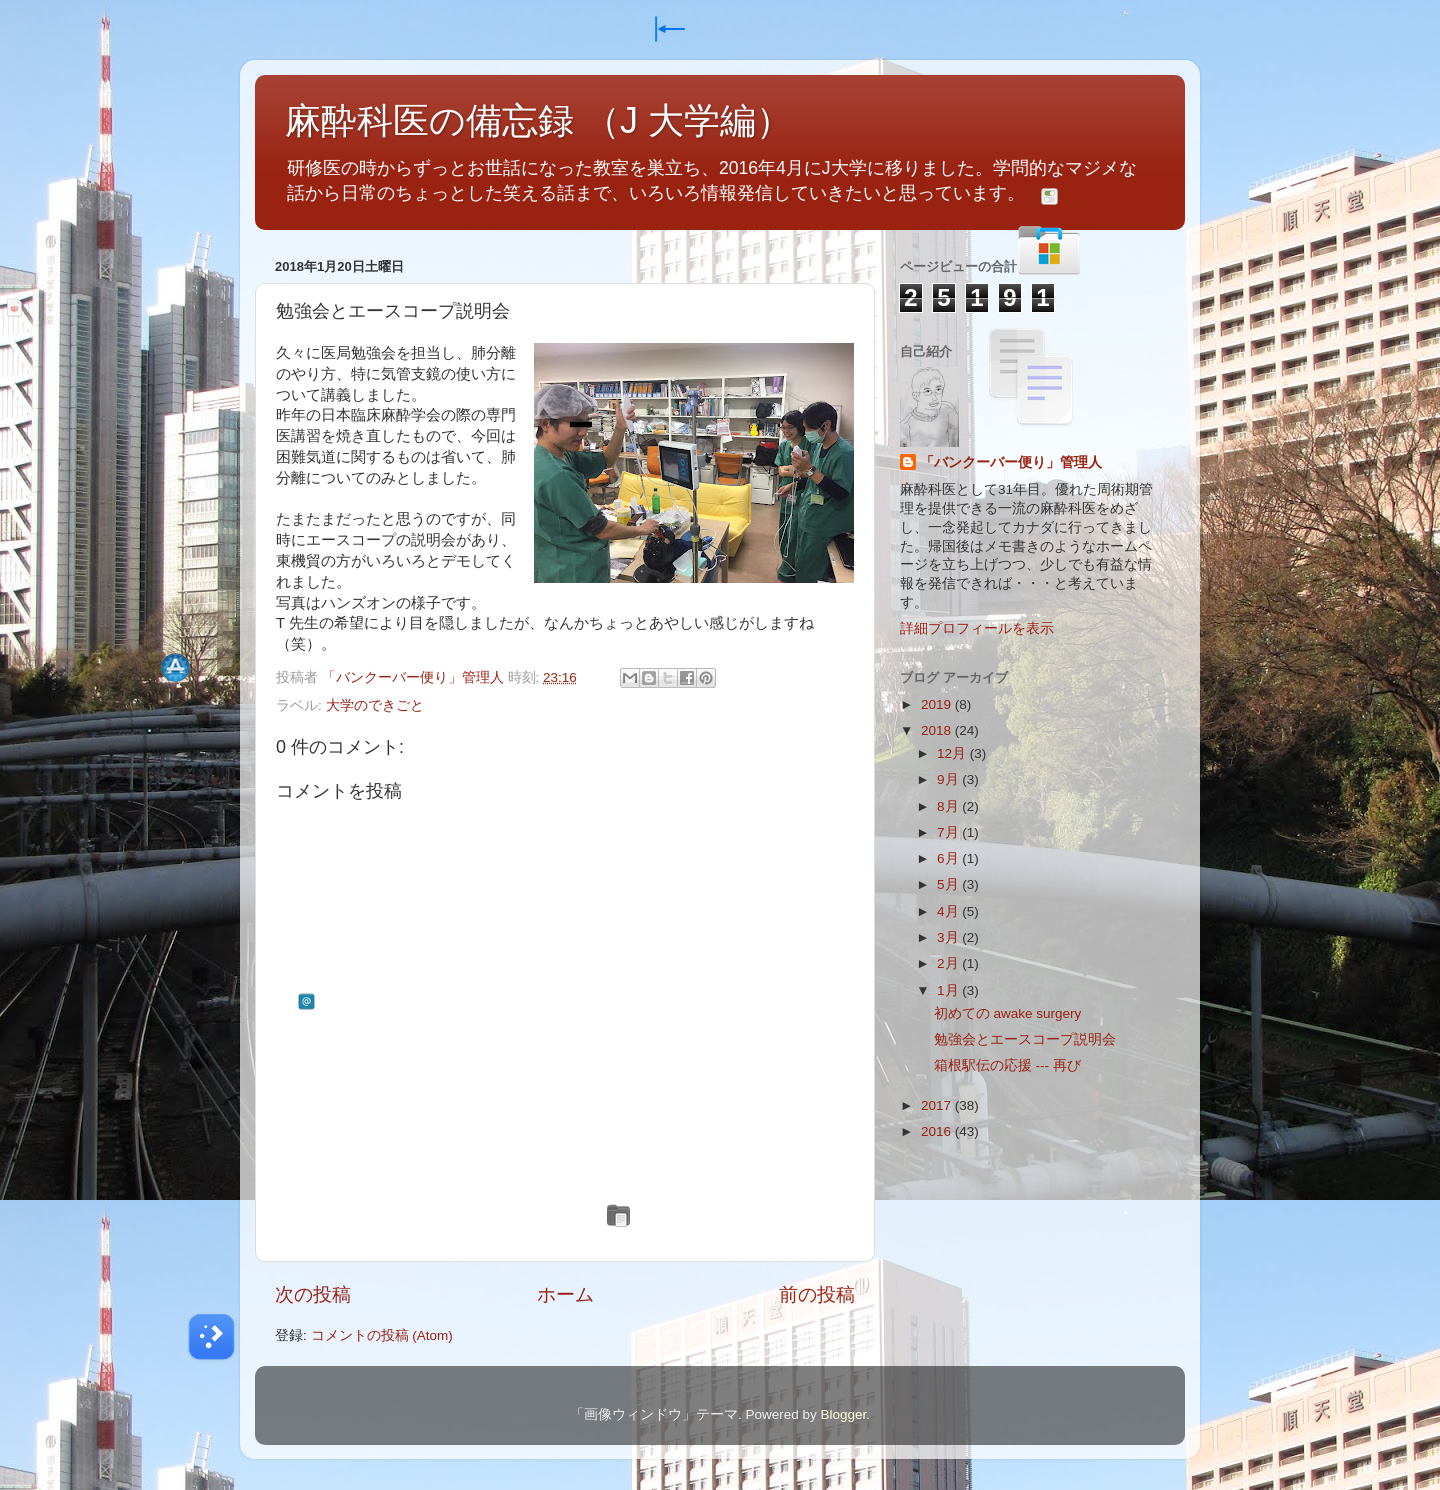 The width and height of the screenshot is (1440, 1490). What do you see at coordinates (211, 1337) in the screenshot?
I see `access plasma desktop settings` at bounding box center [211, 1337].